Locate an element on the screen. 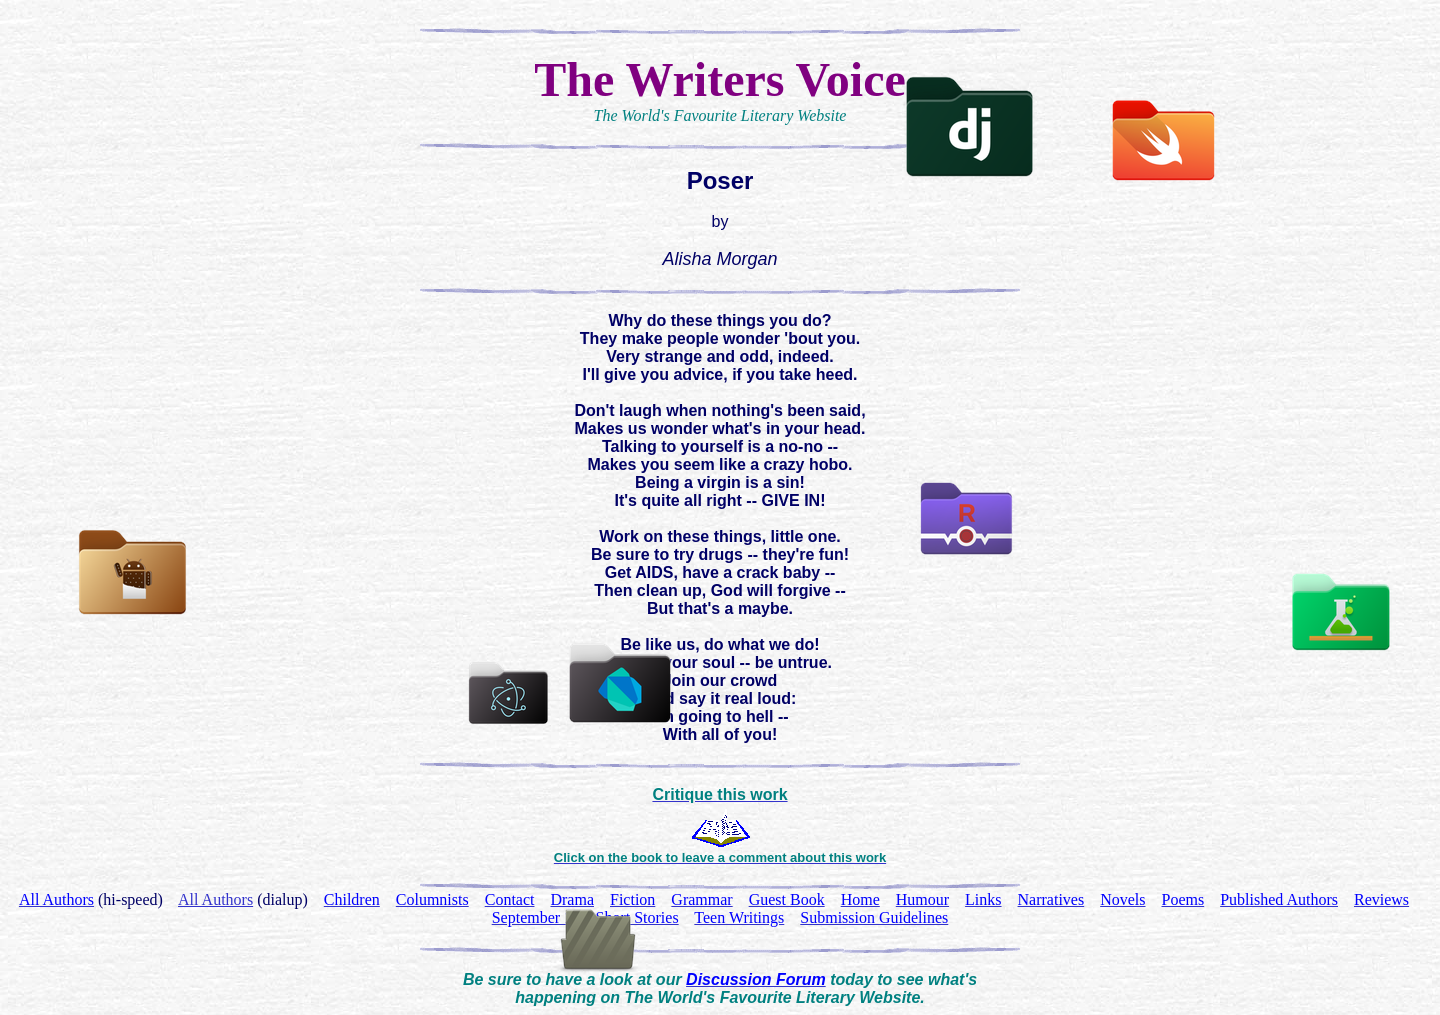  folder containing android ice cream sandwich system files is located at coordinates (132, 575).